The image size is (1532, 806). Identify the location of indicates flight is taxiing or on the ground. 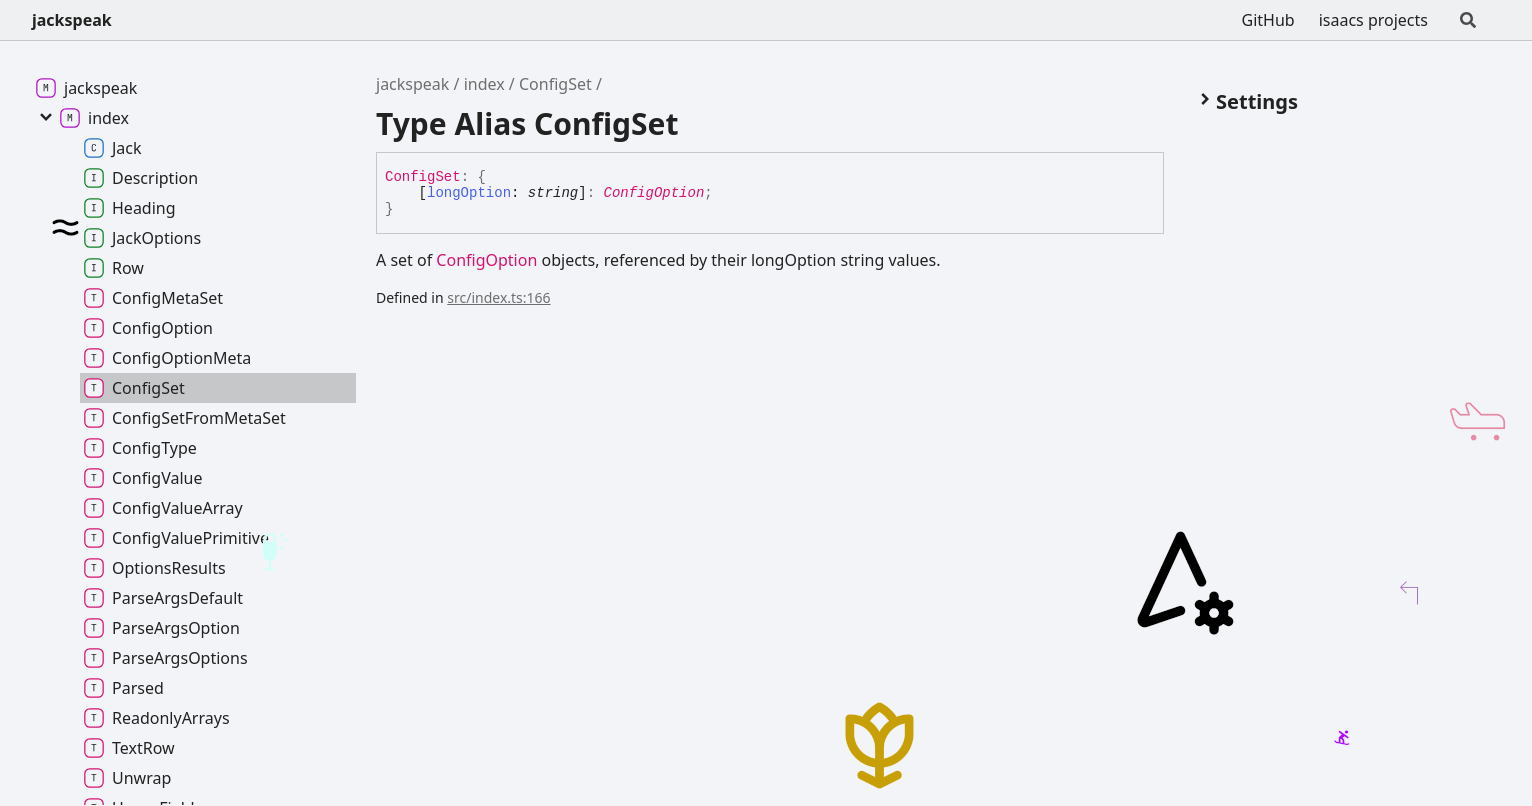
(1477, 420).